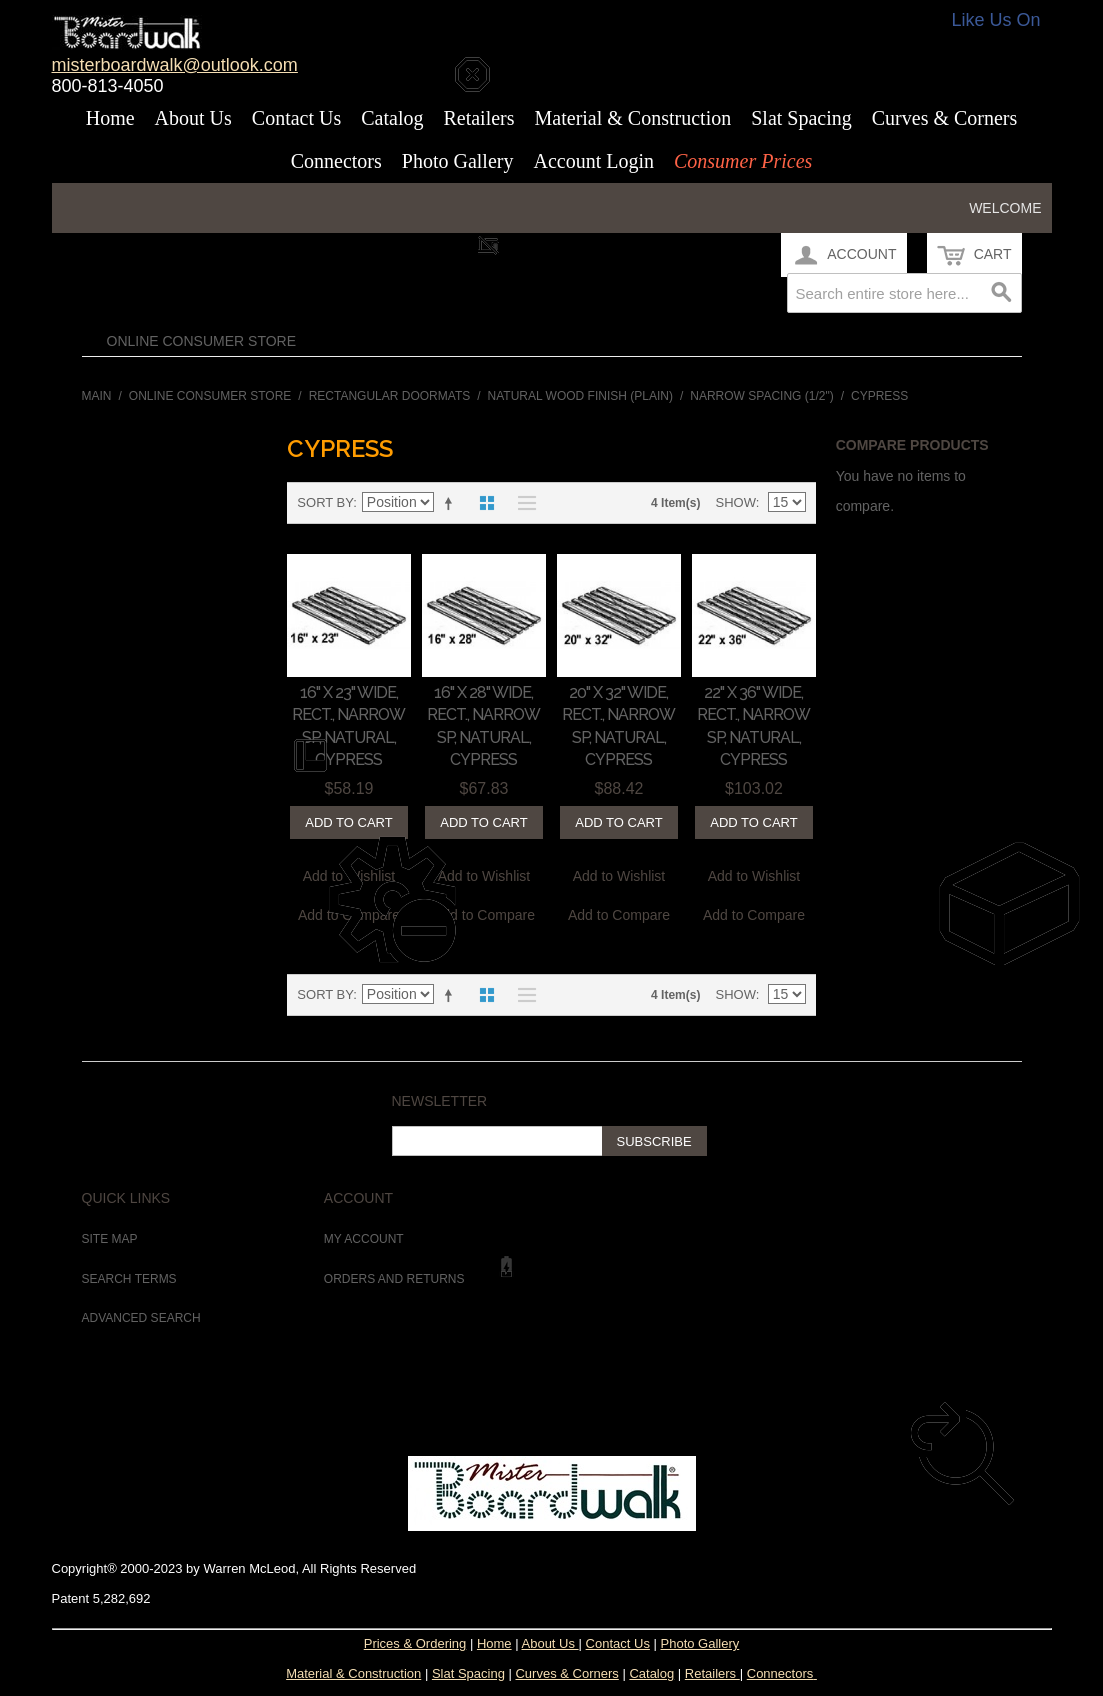  I want to click on stop or cancel an action, so click(472, 74).